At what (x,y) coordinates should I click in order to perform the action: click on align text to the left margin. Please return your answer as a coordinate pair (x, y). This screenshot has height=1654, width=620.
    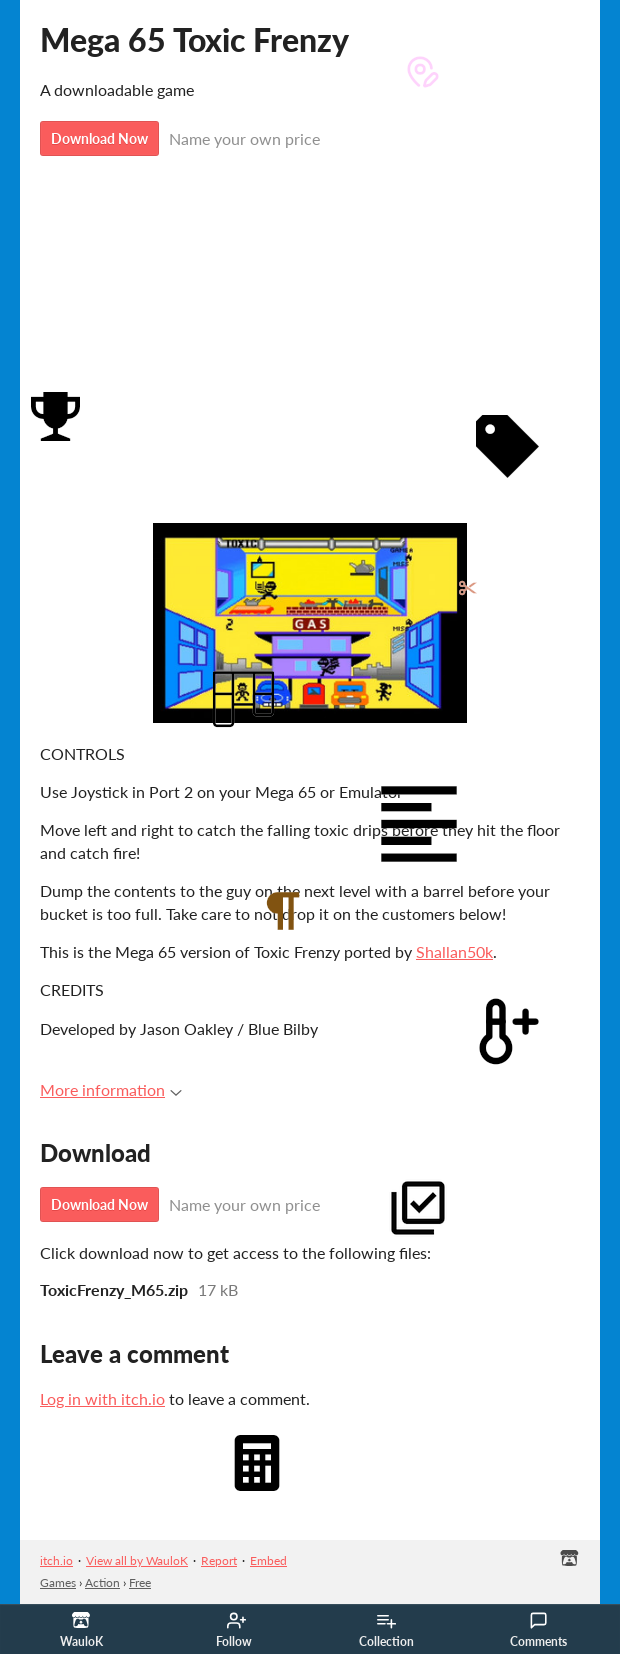
    Looking at the image, I should click on (419, 824).